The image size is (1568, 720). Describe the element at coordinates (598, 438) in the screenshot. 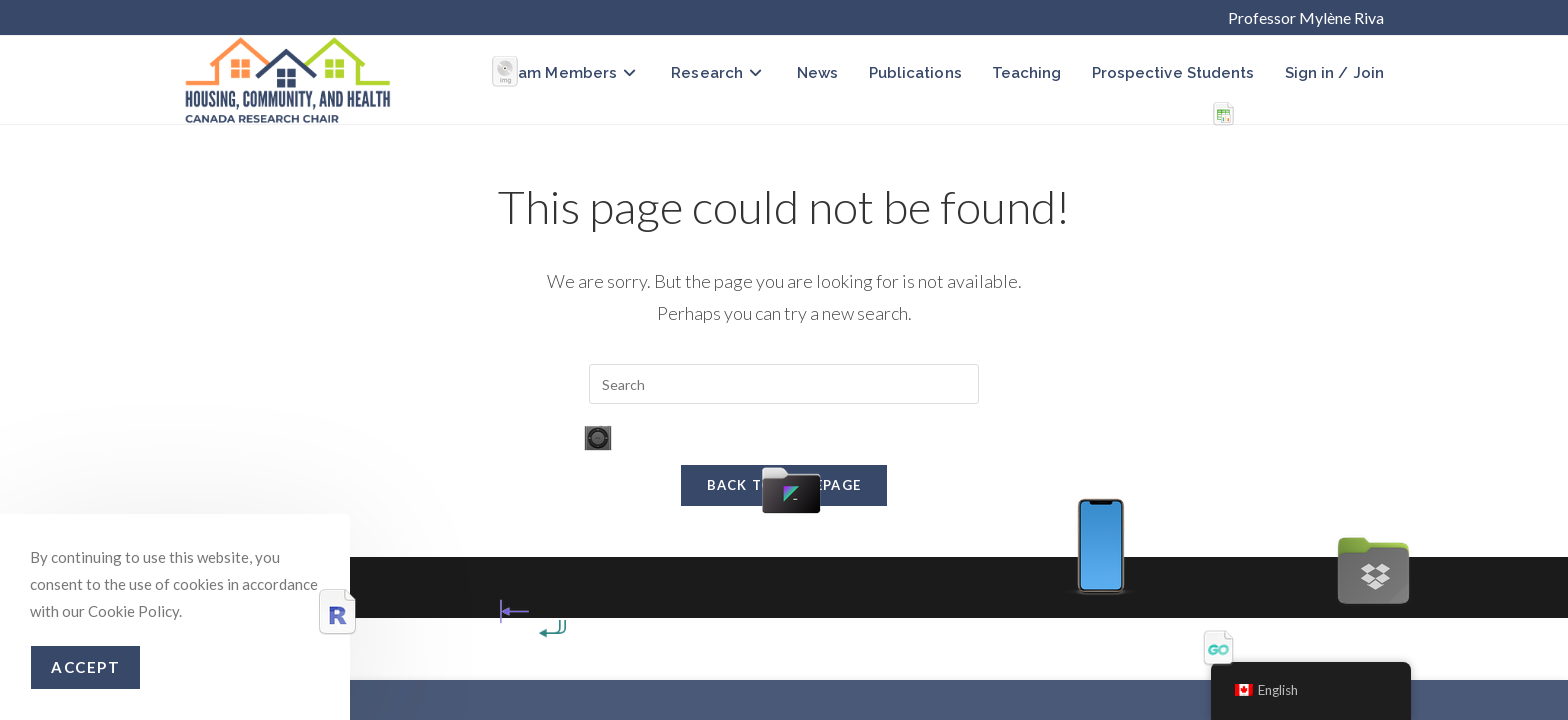

I see `iPod shuffle device in space gray` at that location.